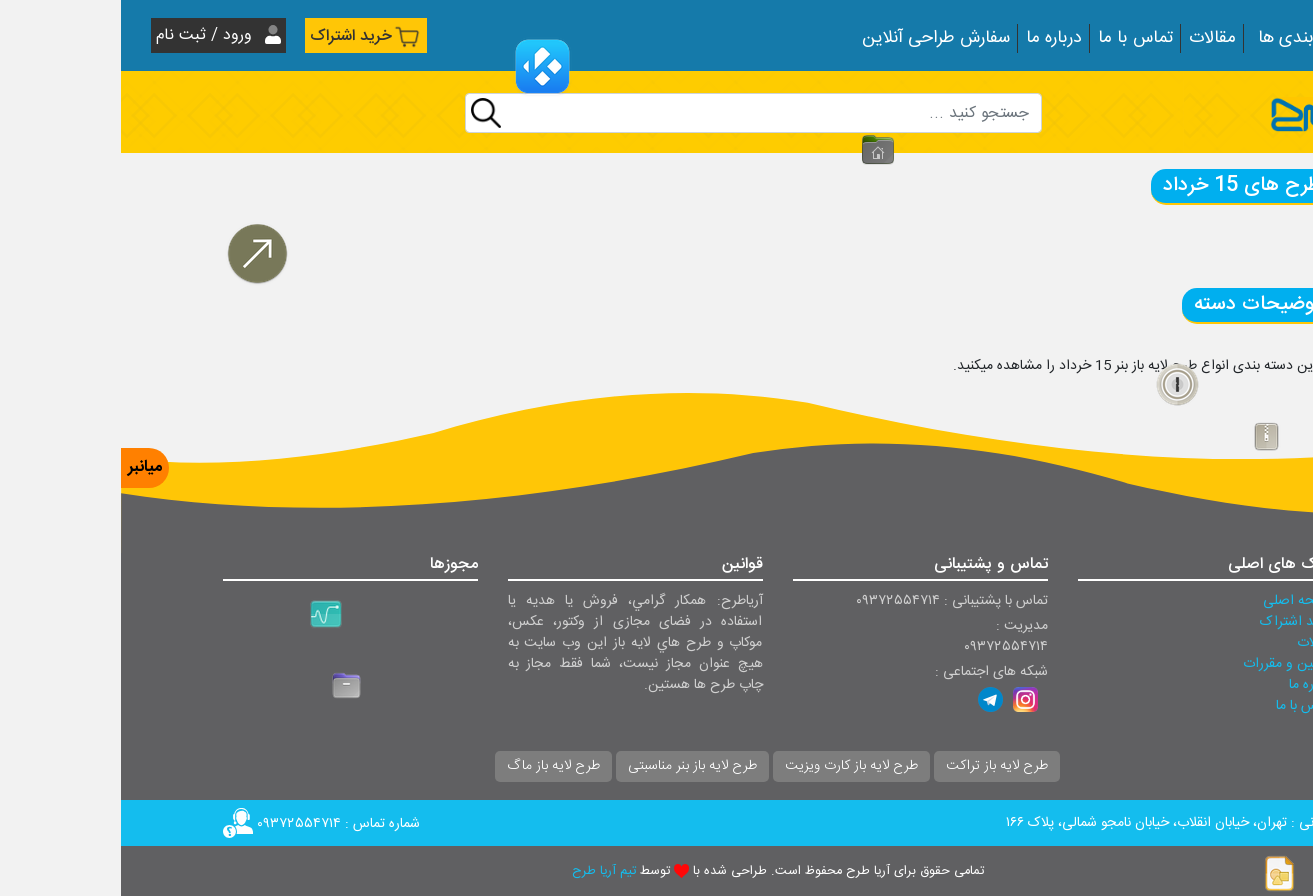 This screenshot has width=1313, height=896. Describe the element at coordinates (1279, 873) in the screenshot. I see `open an opendocument graphics file` at that location.